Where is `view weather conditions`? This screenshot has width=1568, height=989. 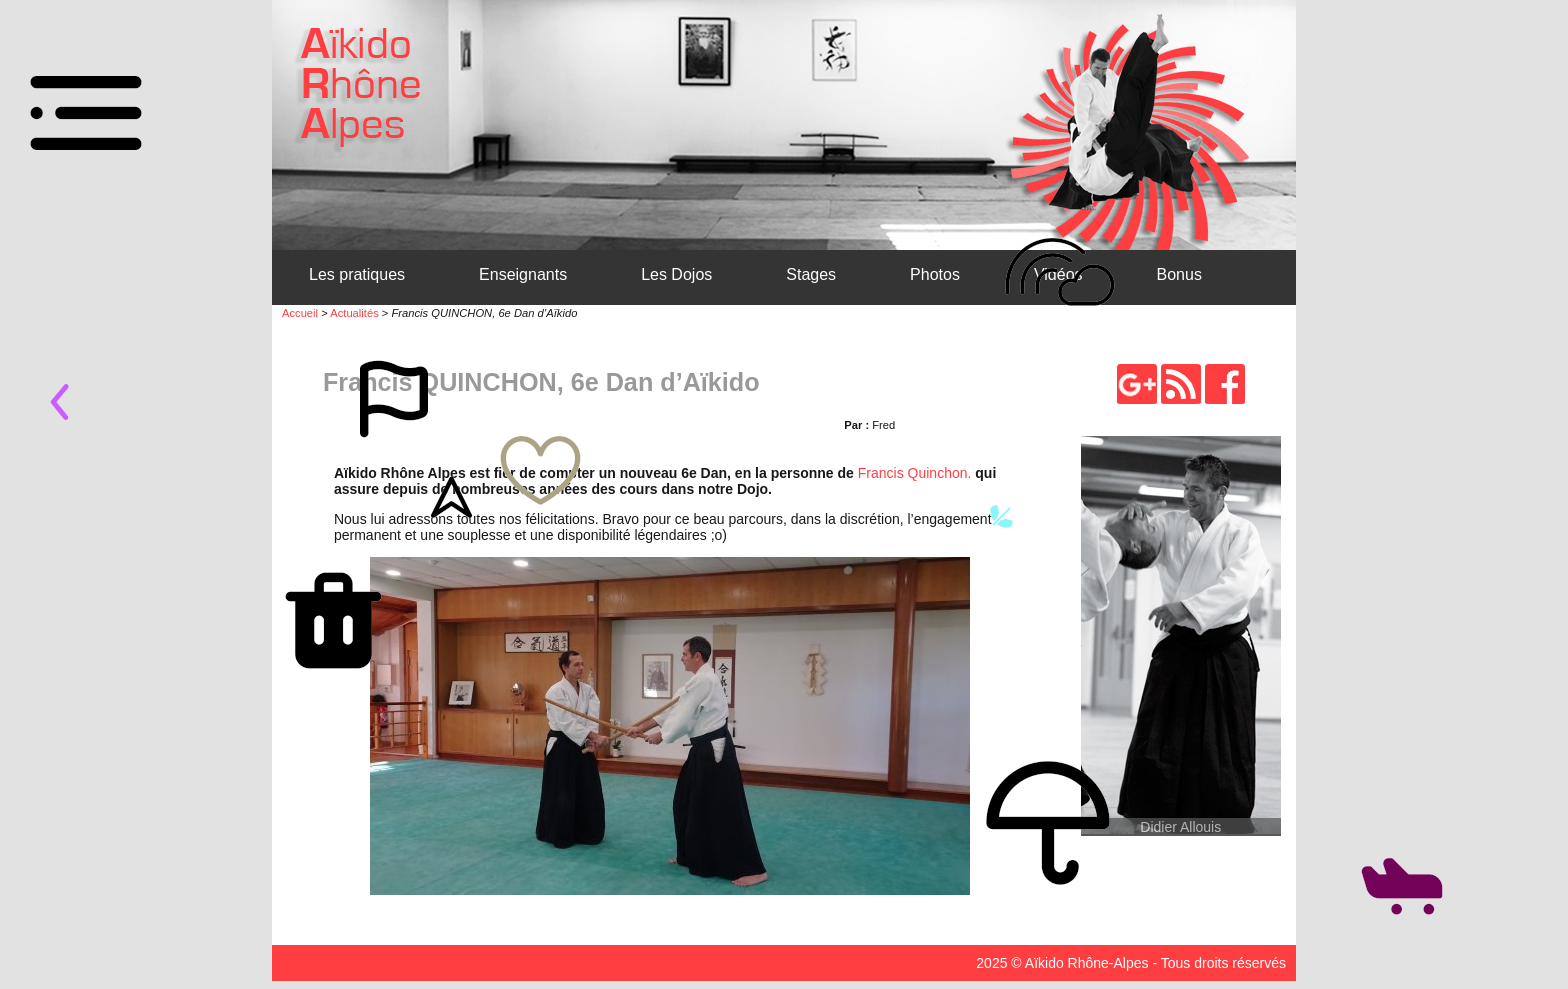 view weather conditions is located at coordinates (1060, 270).